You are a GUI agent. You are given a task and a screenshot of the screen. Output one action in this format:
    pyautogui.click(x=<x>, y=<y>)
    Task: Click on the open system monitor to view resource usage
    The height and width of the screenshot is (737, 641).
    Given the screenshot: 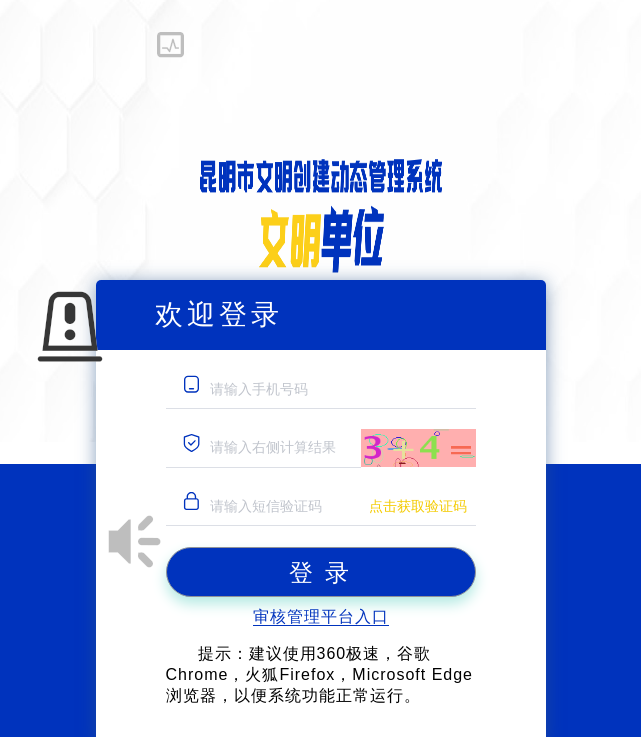 What is the action you would take?
    pyautogui.click(x=170, y=45)
    